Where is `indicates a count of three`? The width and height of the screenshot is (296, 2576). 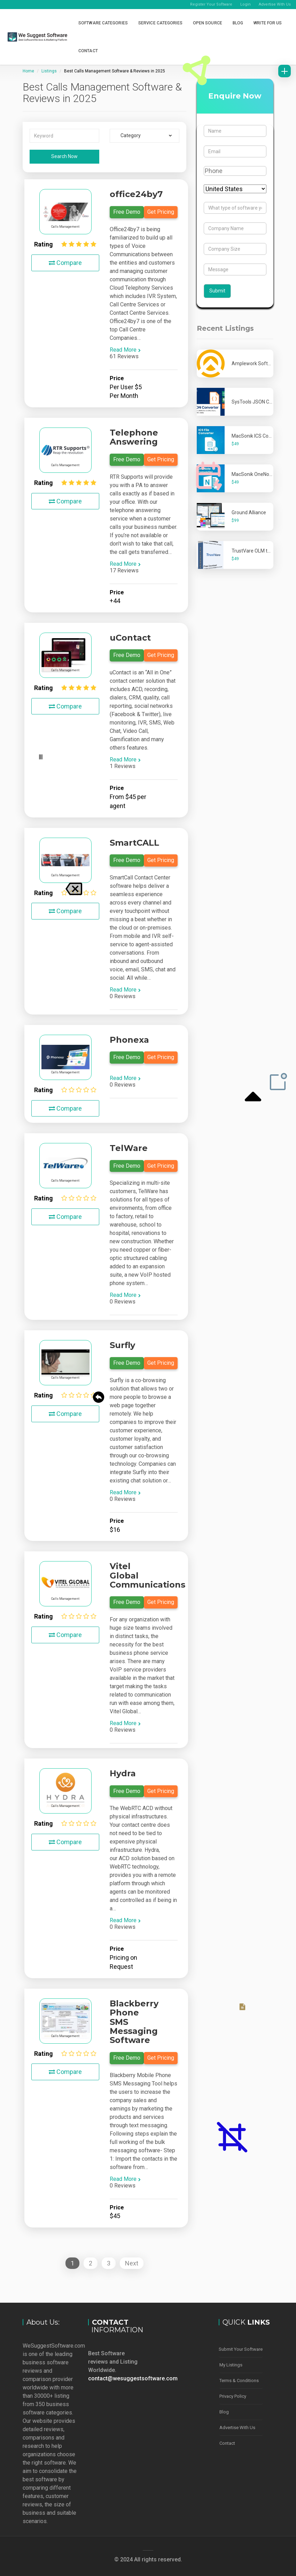
indicates a count of three is located at coordinates (41, 757).